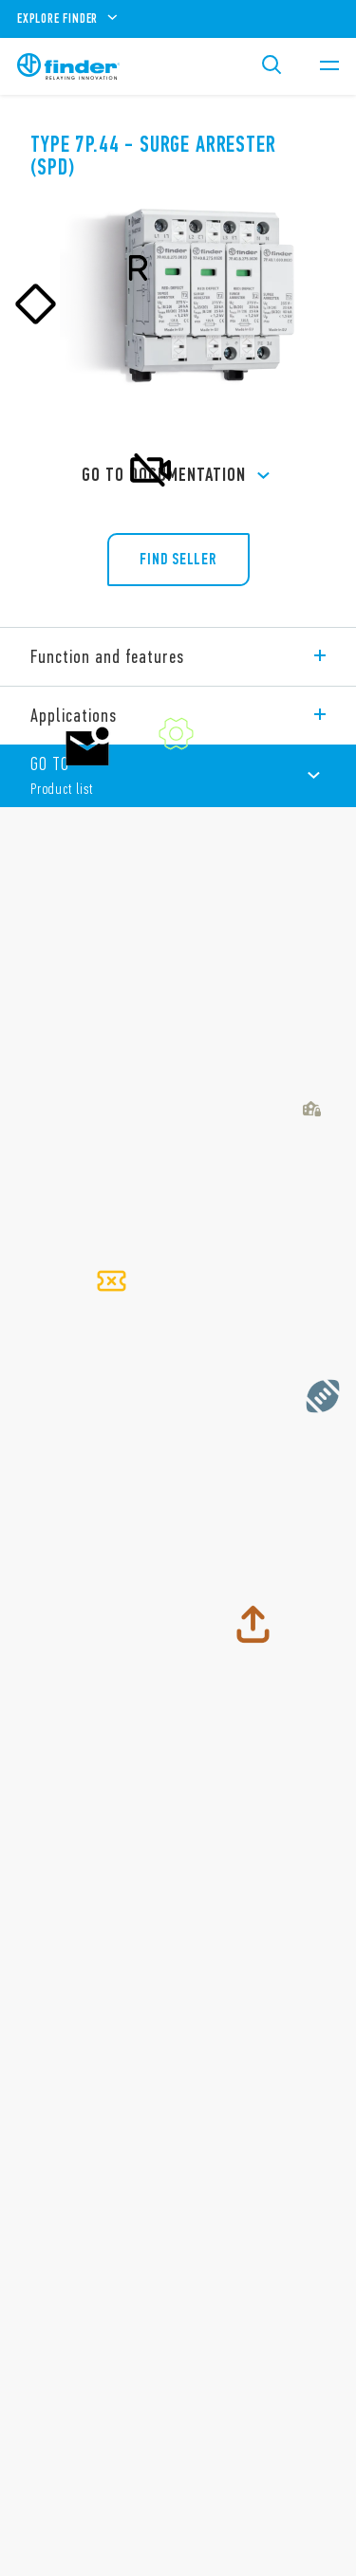 This screenshot has width=356, height=2576. I want to click on indicates premium or pro feature, so click(35, 304).